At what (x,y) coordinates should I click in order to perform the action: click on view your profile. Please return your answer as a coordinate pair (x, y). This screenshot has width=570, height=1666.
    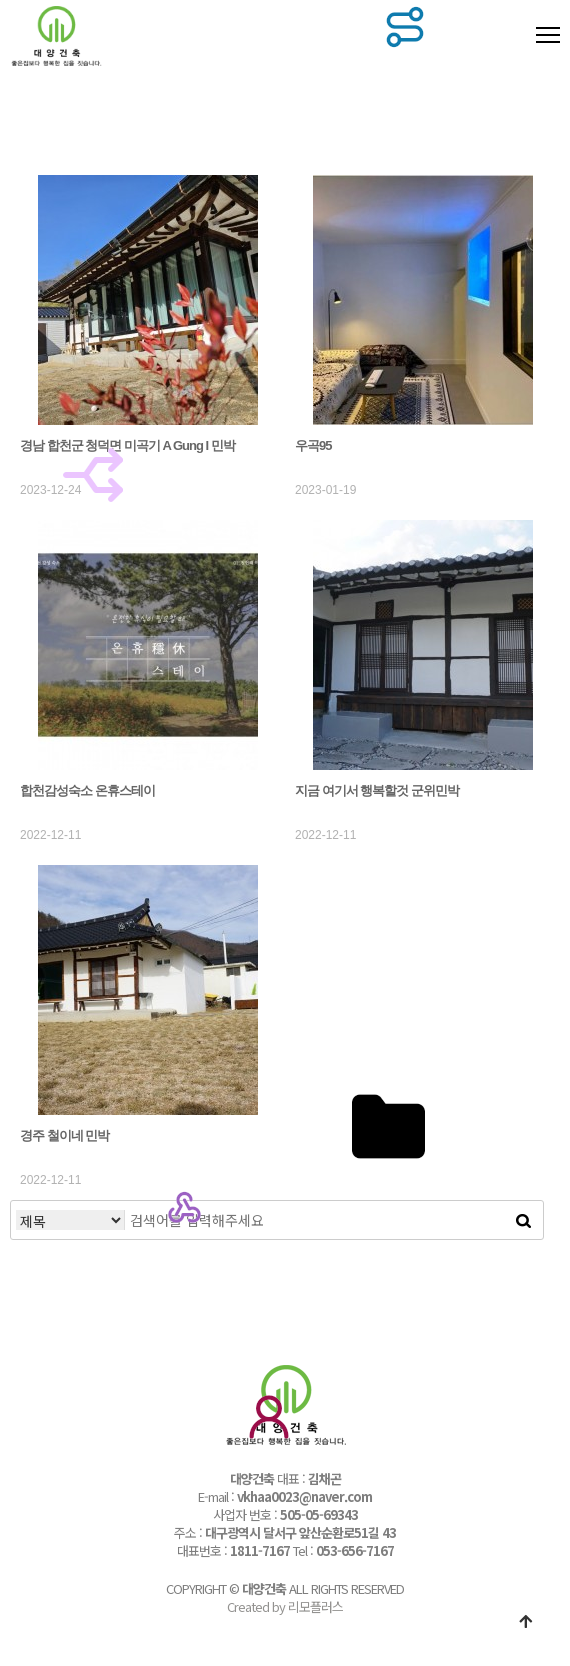
    Looking at the image, I should click on (269, 1417).